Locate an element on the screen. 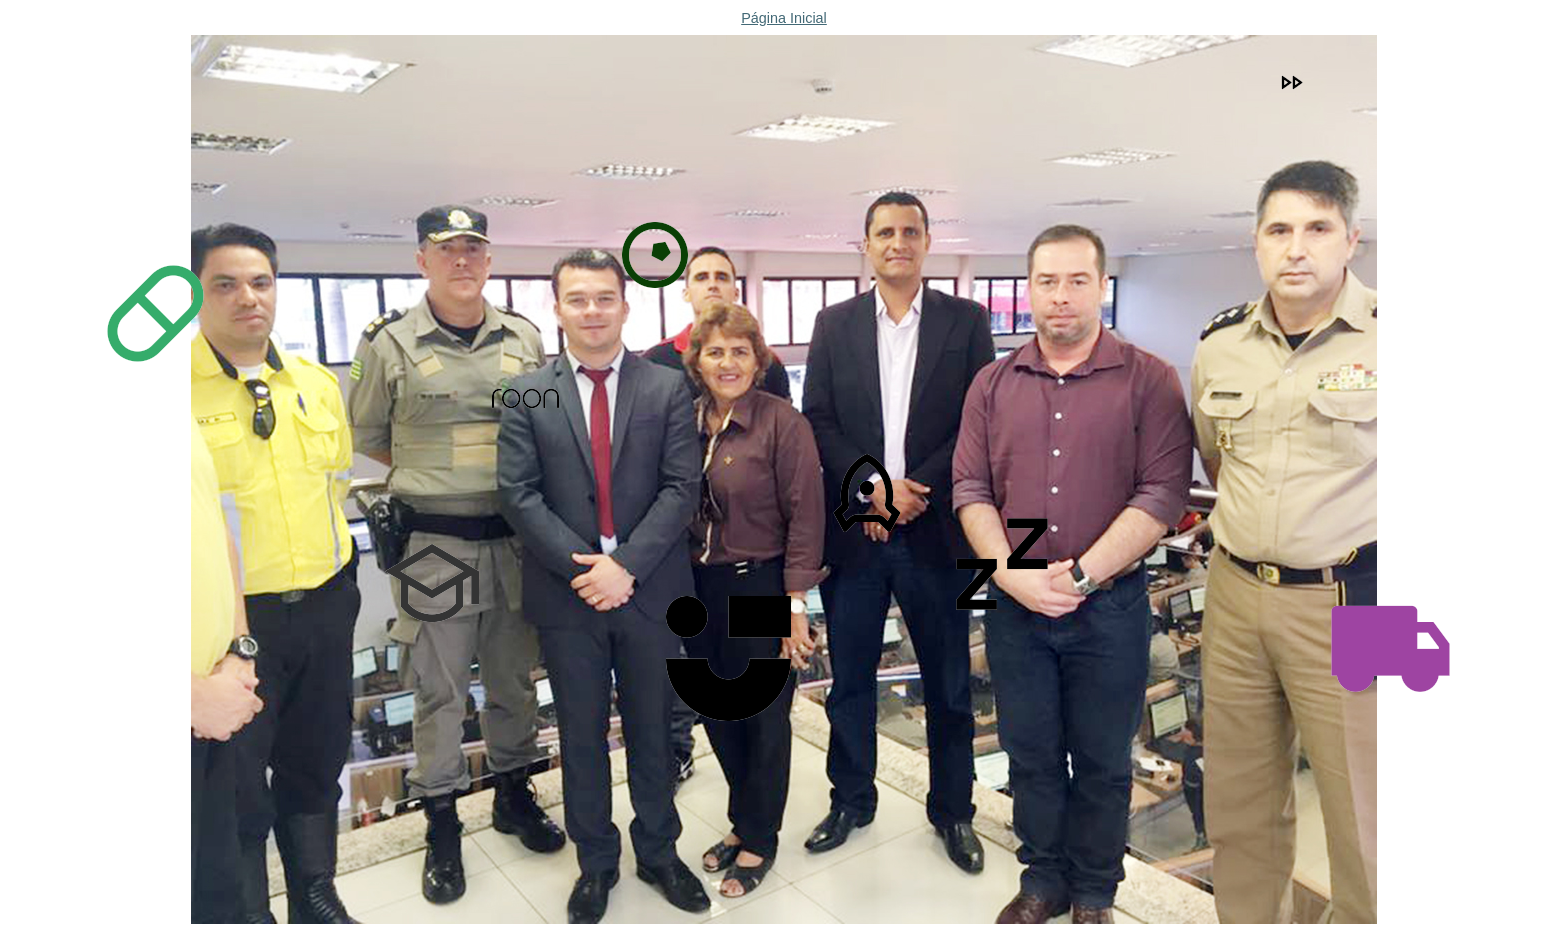  fast forward or skip ahead in media playback is located at coordinates (1291, 82).